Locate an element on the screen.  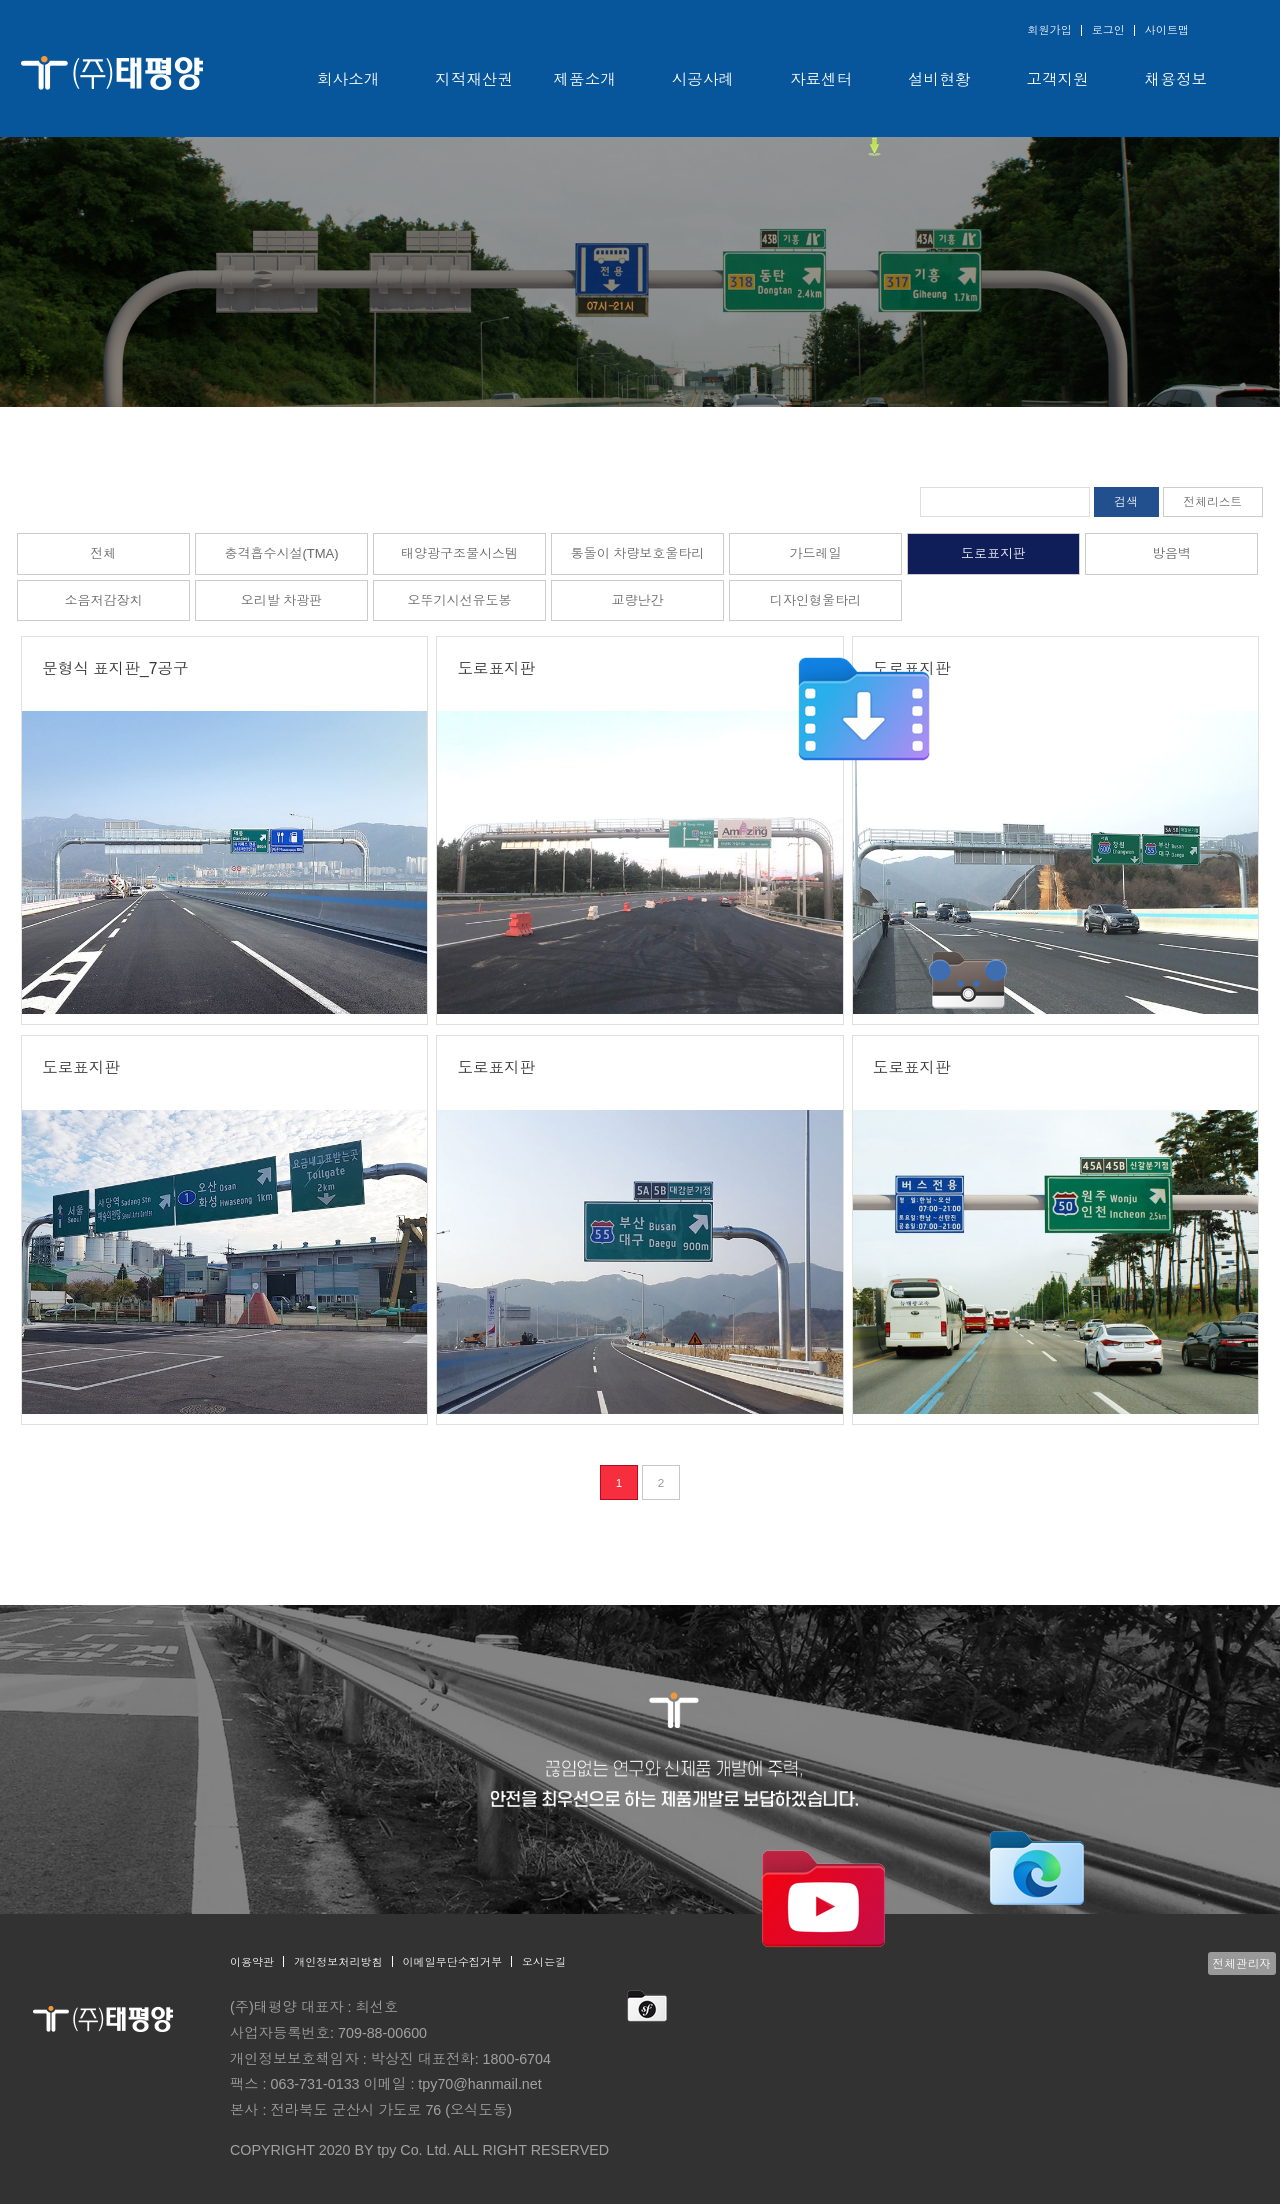
open symfony project folder is located at coordinates (647, 2007).